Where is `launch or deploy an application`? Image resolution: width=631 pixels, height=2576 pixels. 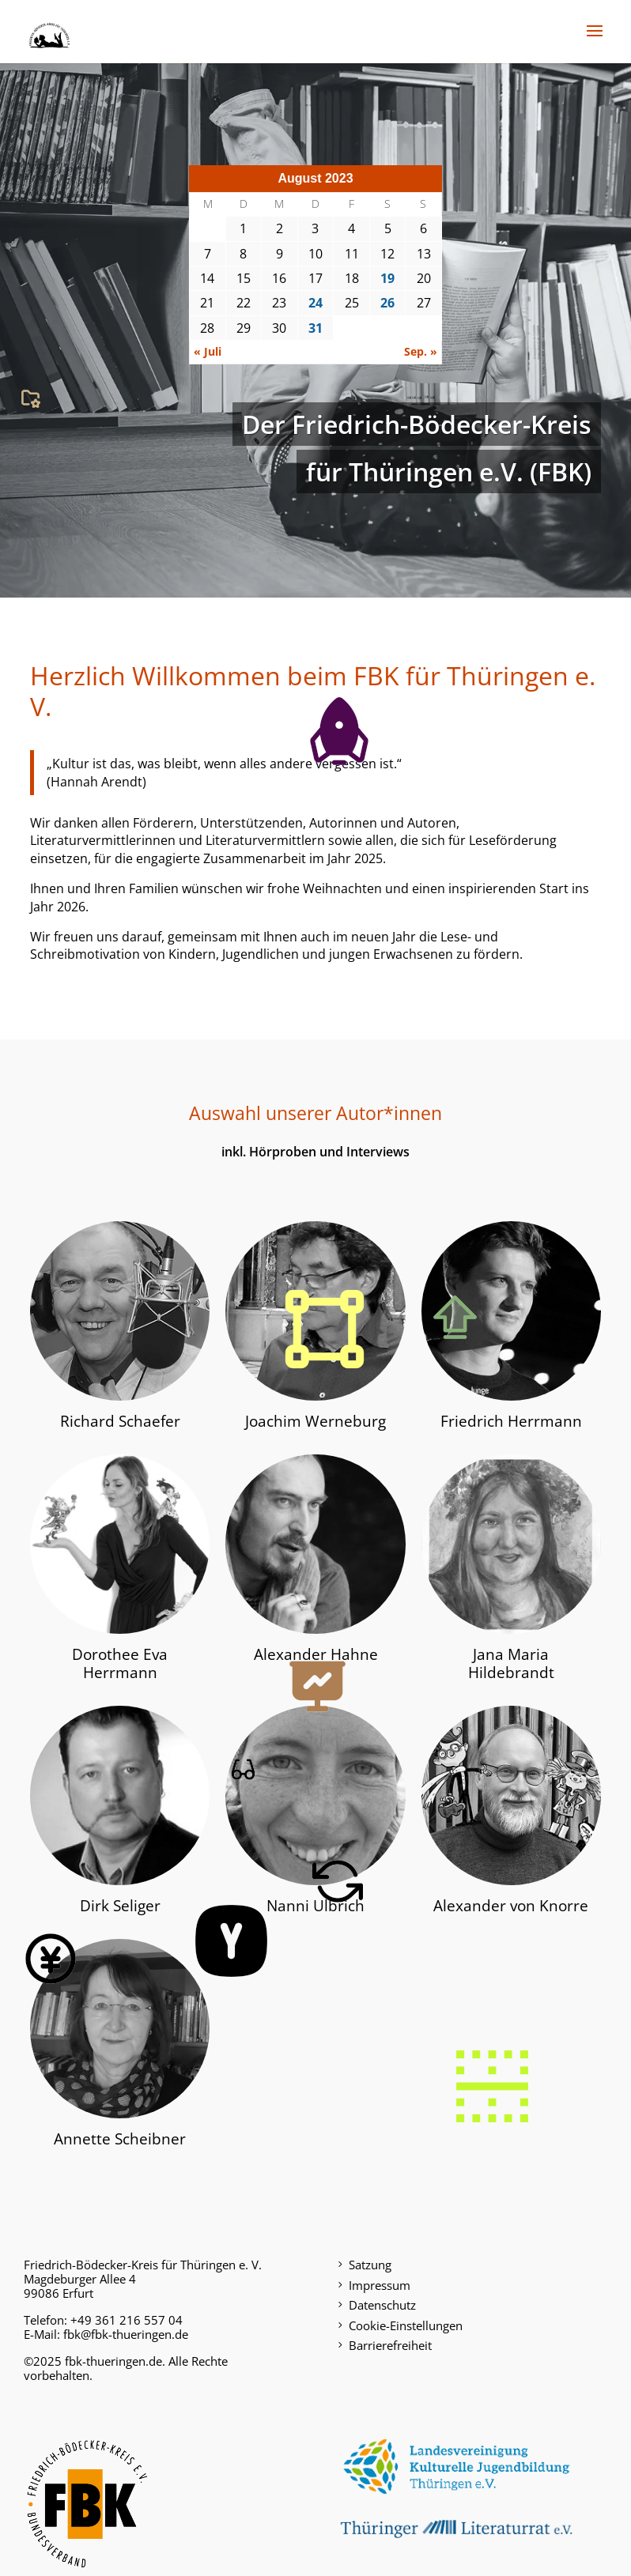 launch or deploy an application is located at coordinates (339, 734).